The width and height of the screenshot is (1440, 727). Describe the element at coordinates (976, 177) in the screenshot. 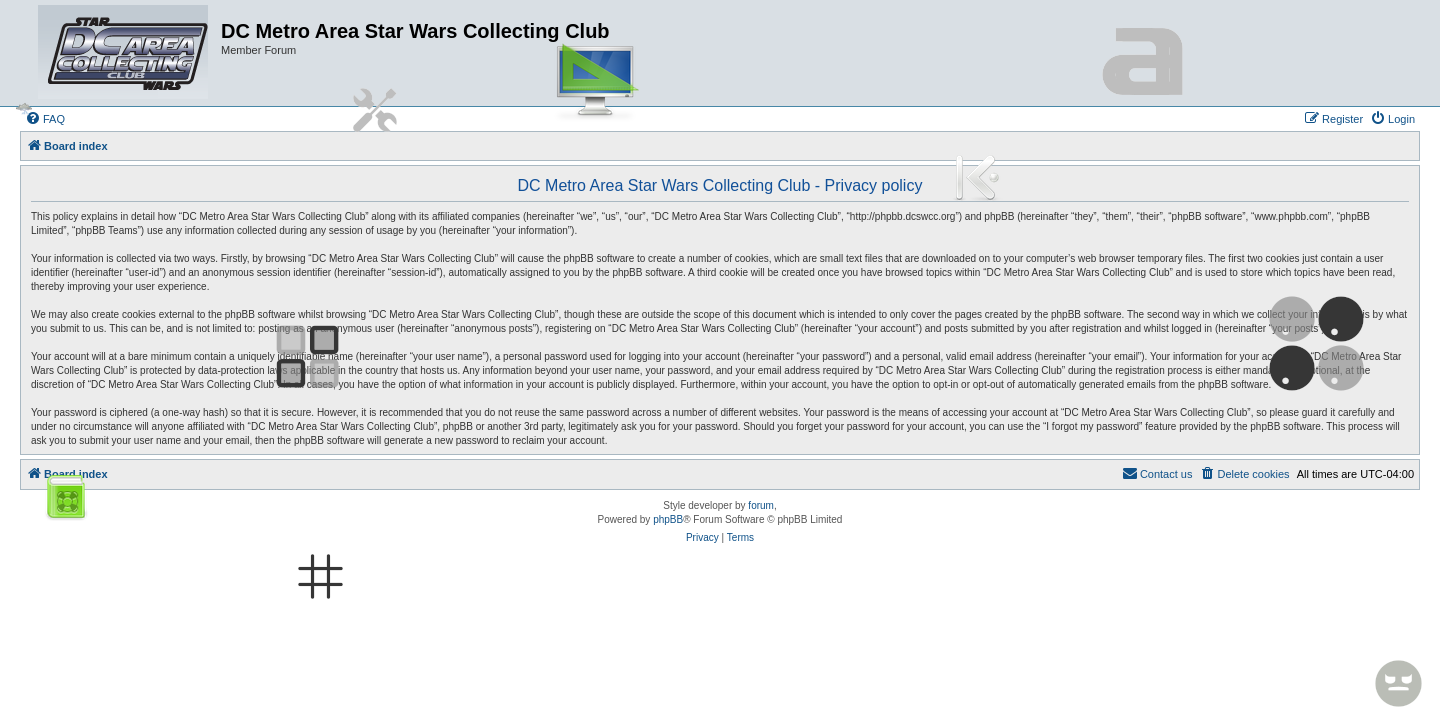

I see `go to the first item in a list or sequence` at that location.